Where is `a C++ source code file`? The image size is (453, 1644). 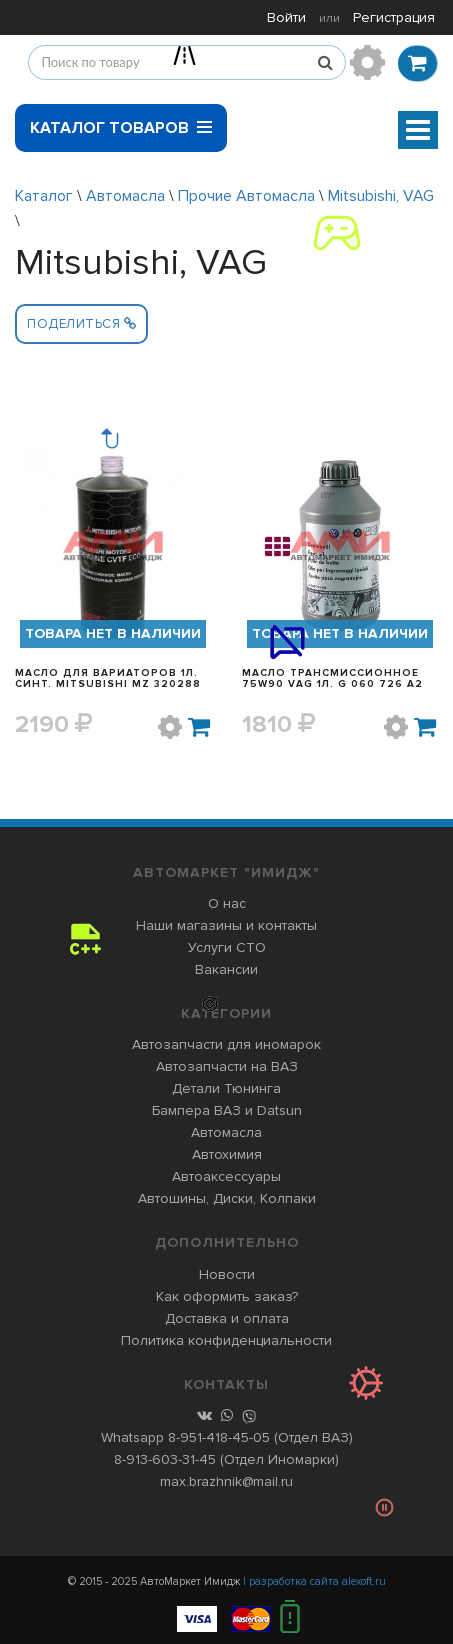
a C++ source code file is located at coordinates (85, 940).